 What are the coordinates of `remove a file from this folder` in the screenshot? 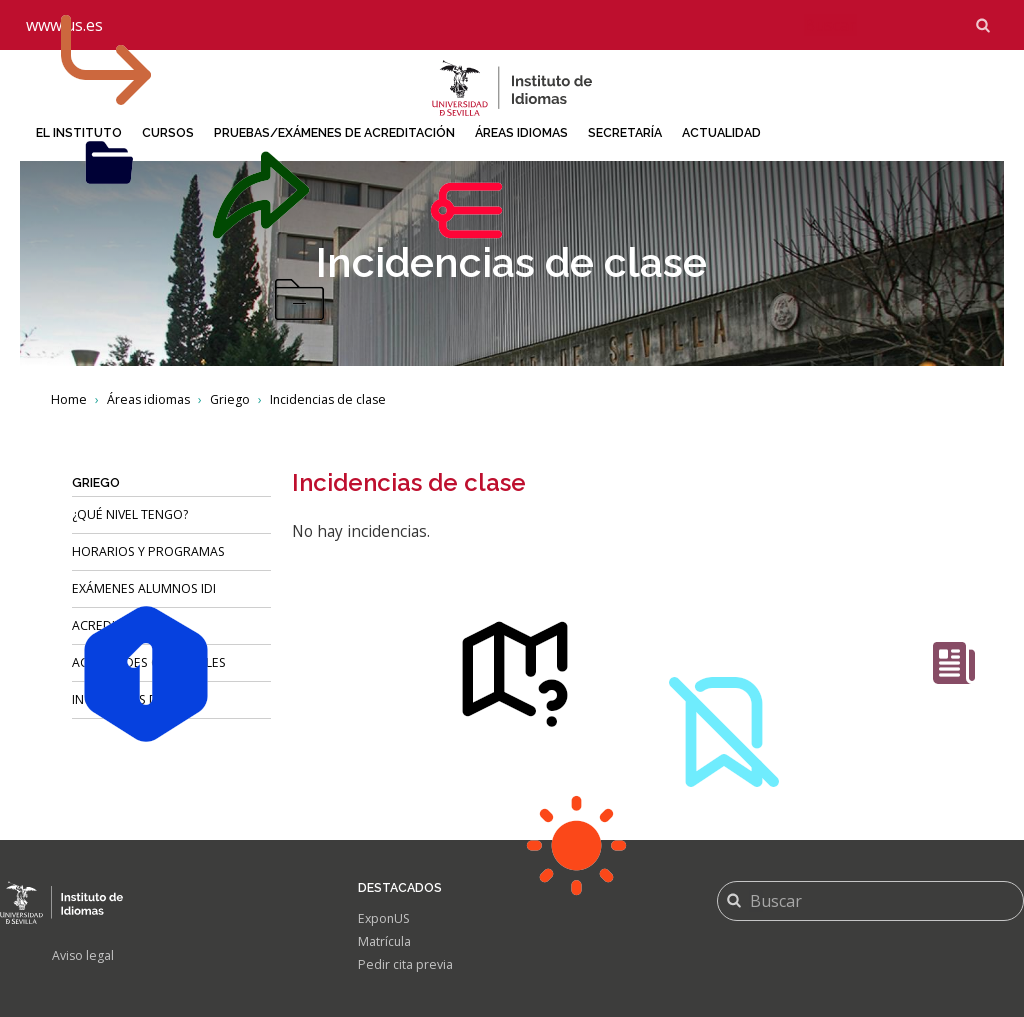 It's located at (299, 299).